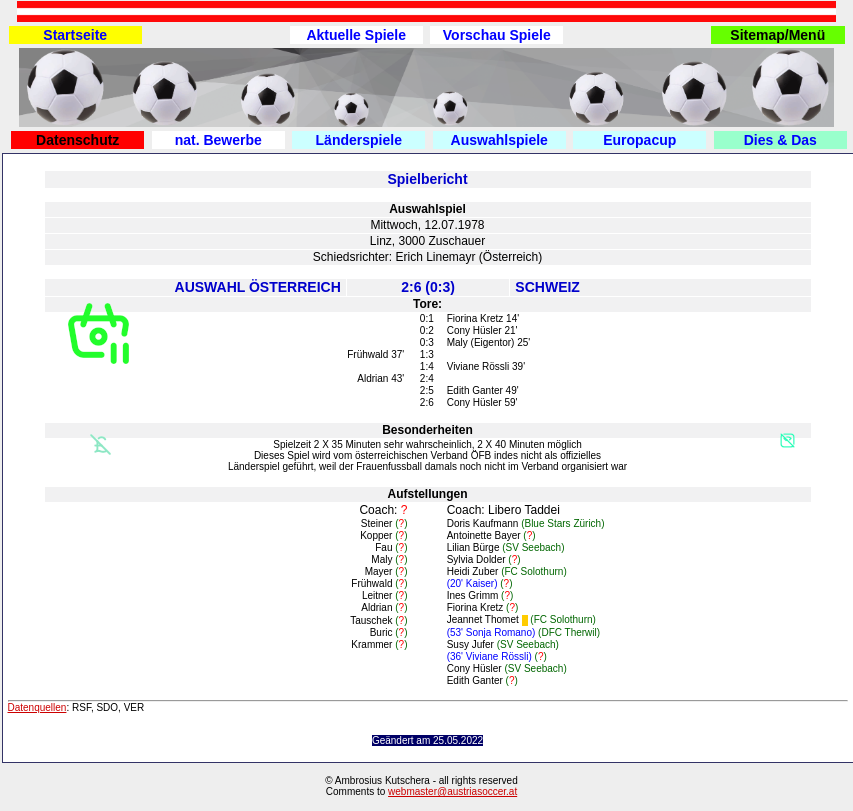 This screenshot has width=853, height=811. What do you see at coordinates (98, 330) in the screenshot?
I see `pause or hold shopping basket` at bounding box center [98, 330].